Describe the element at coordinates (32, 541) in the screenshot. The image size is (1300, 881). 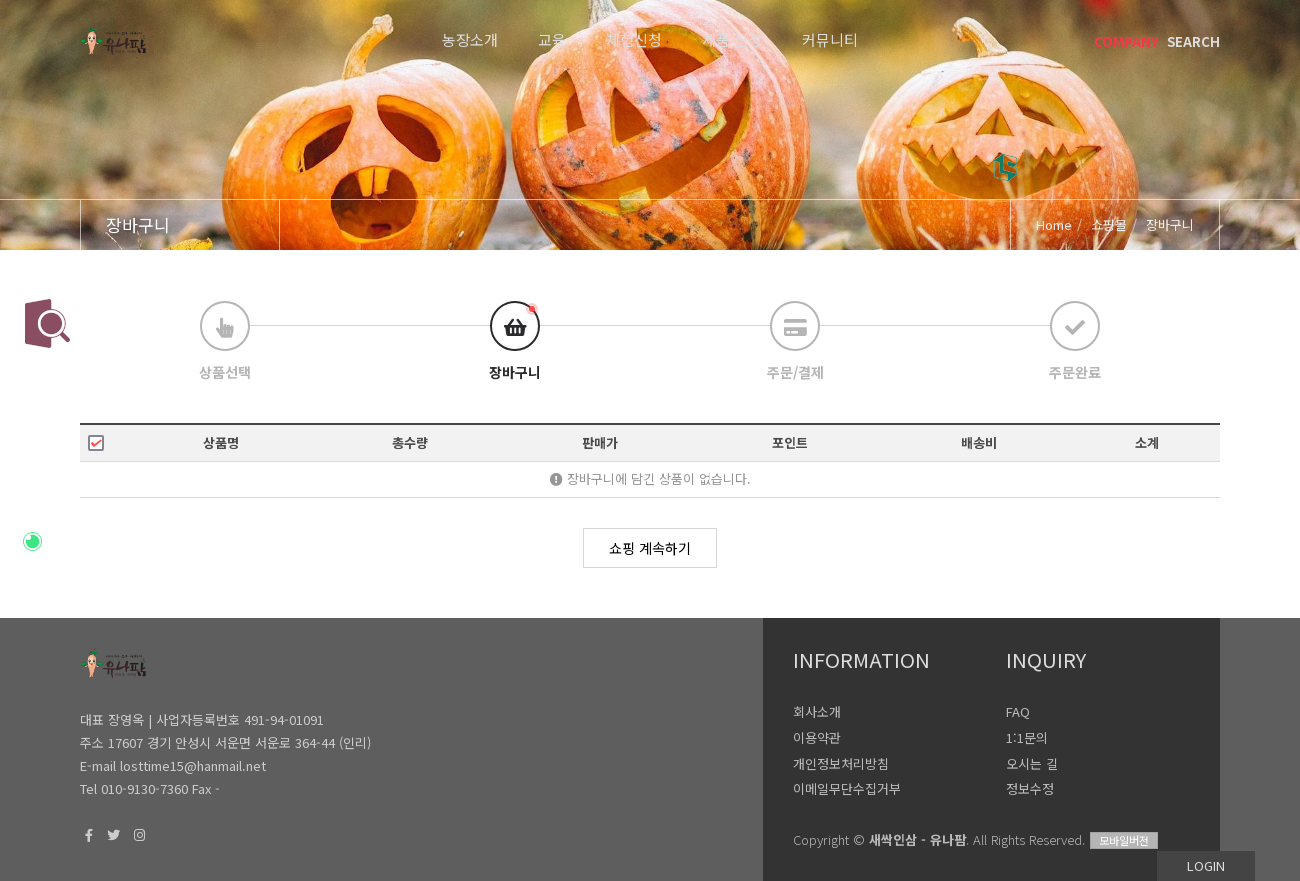
I see `open insomnia api client` at that location.